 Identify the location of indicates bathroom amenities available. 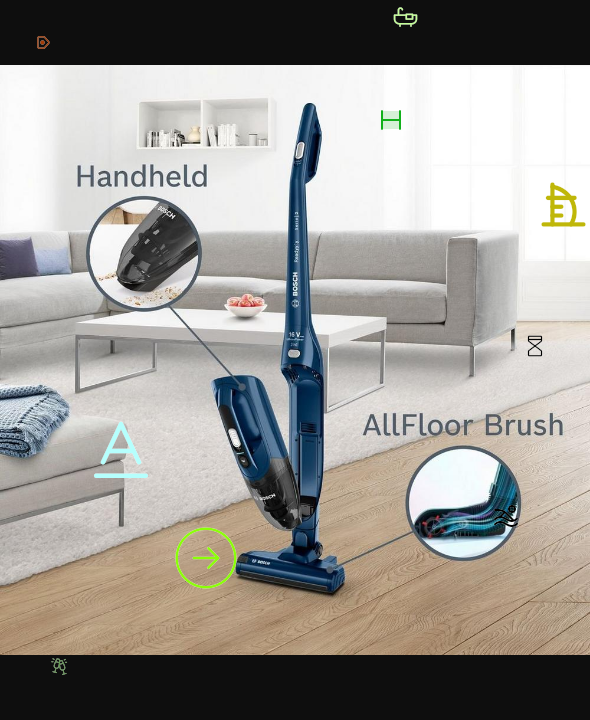
(405, 17).